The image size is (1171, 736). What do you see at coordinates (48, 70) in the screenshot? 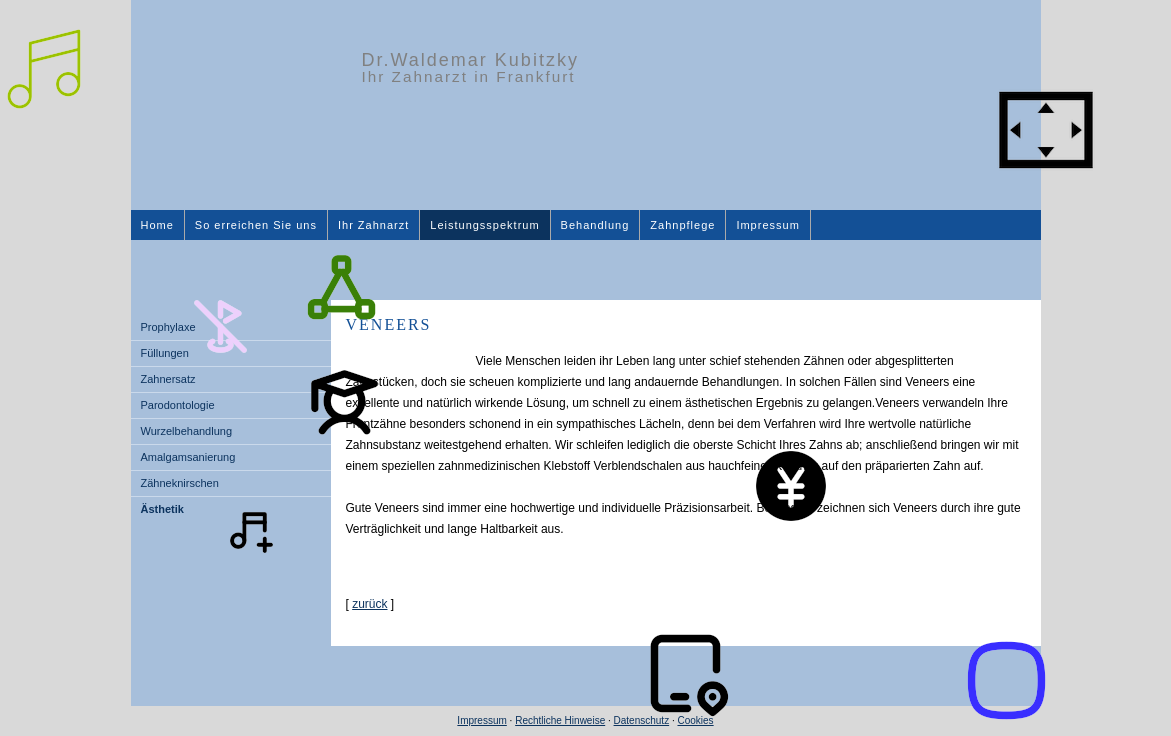
I see `access music or audio player` at bounding box center [48, 70].